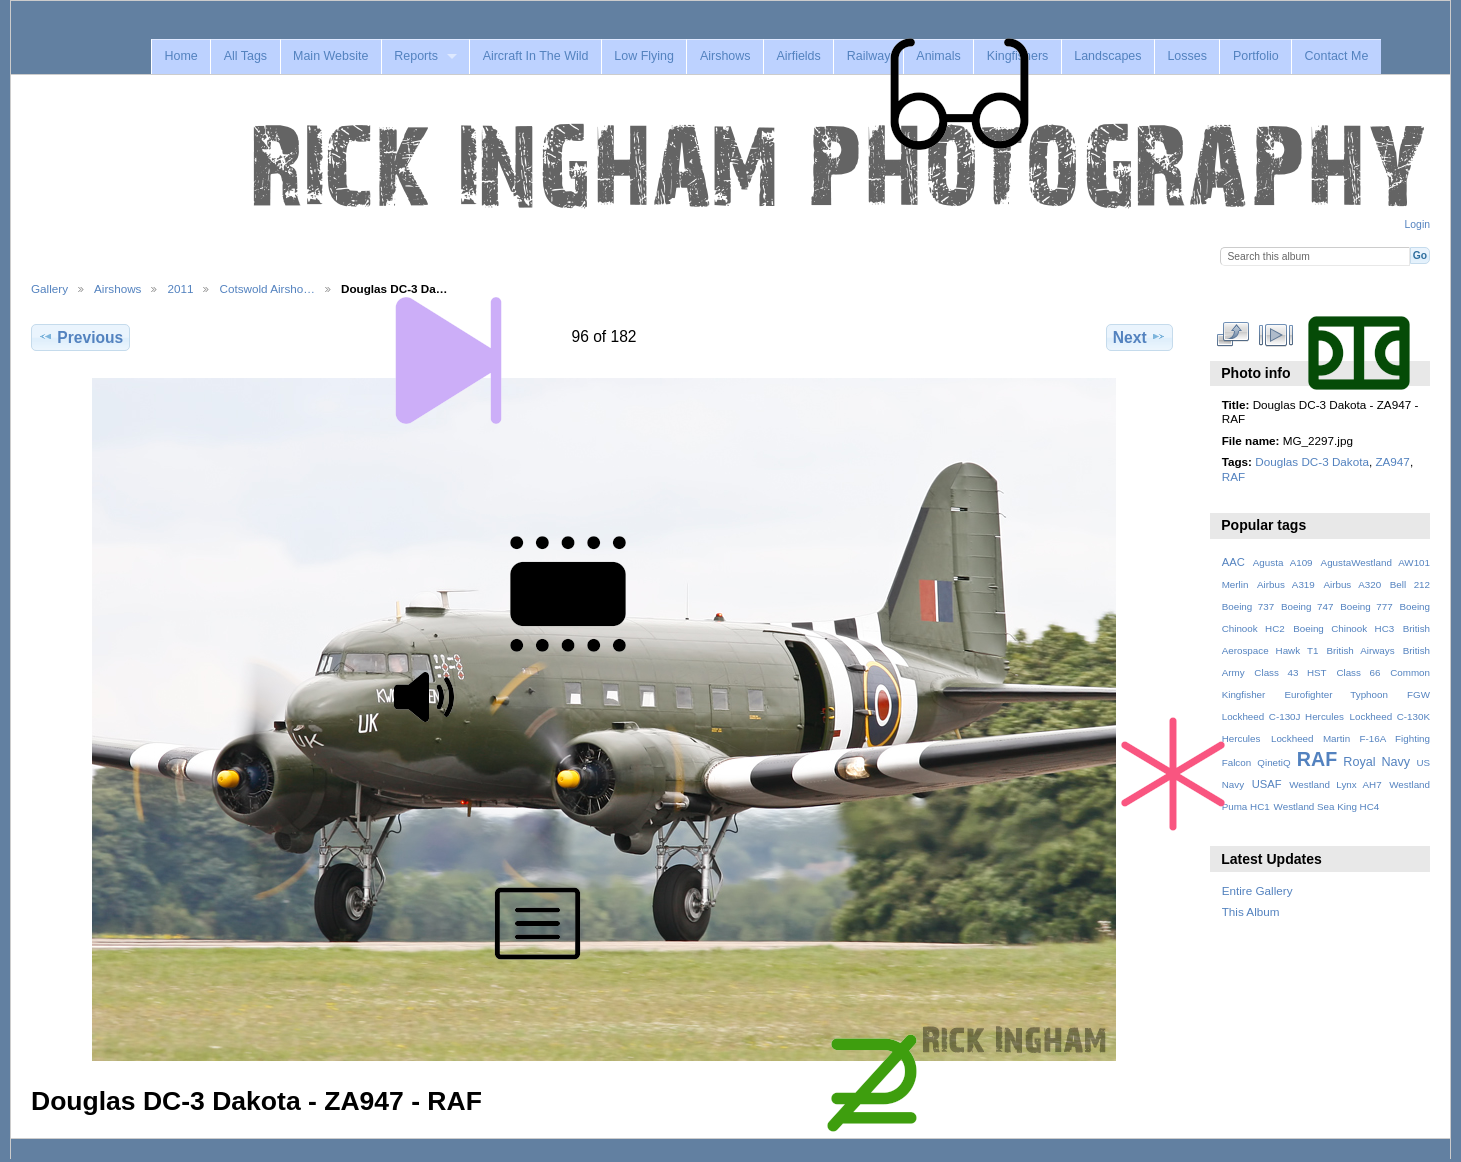  I want to click on adjust audio volume, so click(424, 697).